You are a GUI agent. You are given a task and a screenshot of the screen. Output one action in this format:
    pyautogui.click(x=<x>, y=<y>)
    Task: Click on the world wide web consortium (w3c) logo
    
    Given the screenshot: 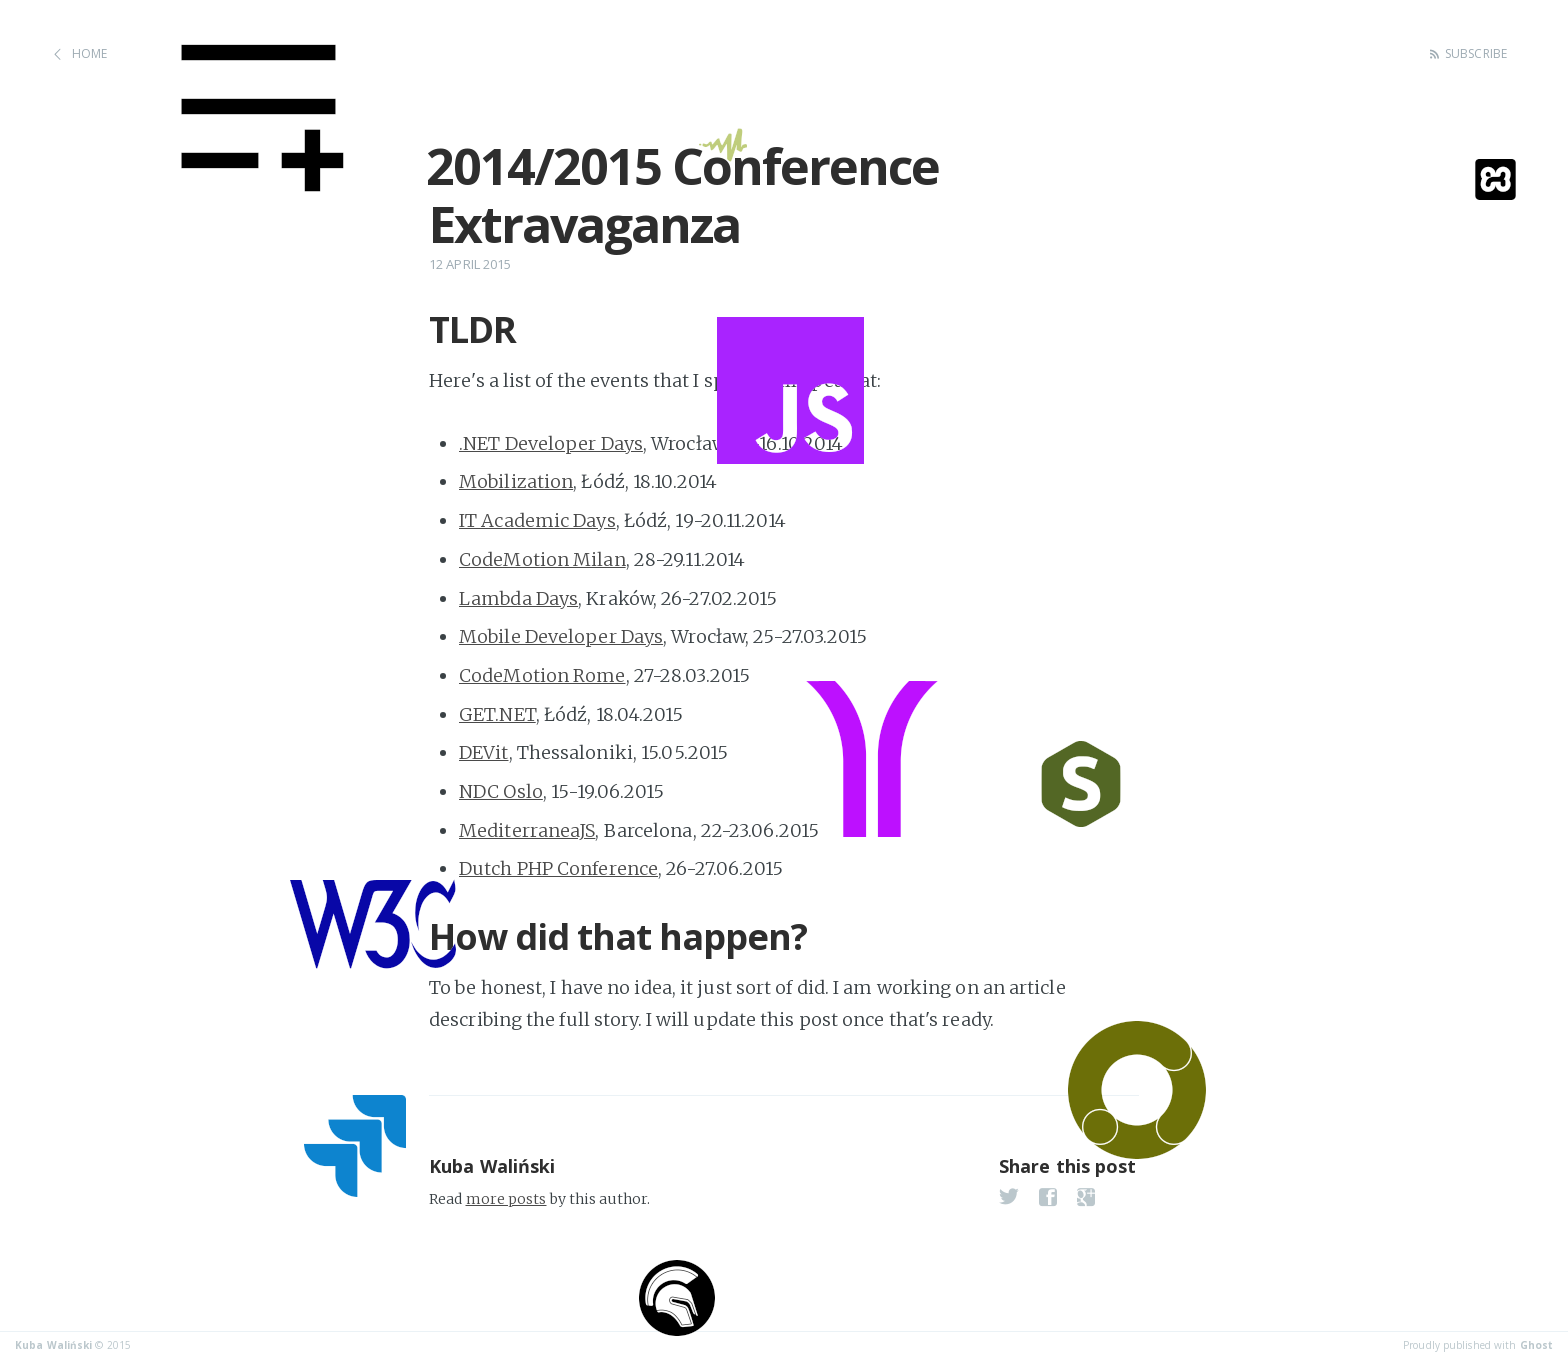 What is the action you would take?
    pyautogui.click(x=373, y=921)
    